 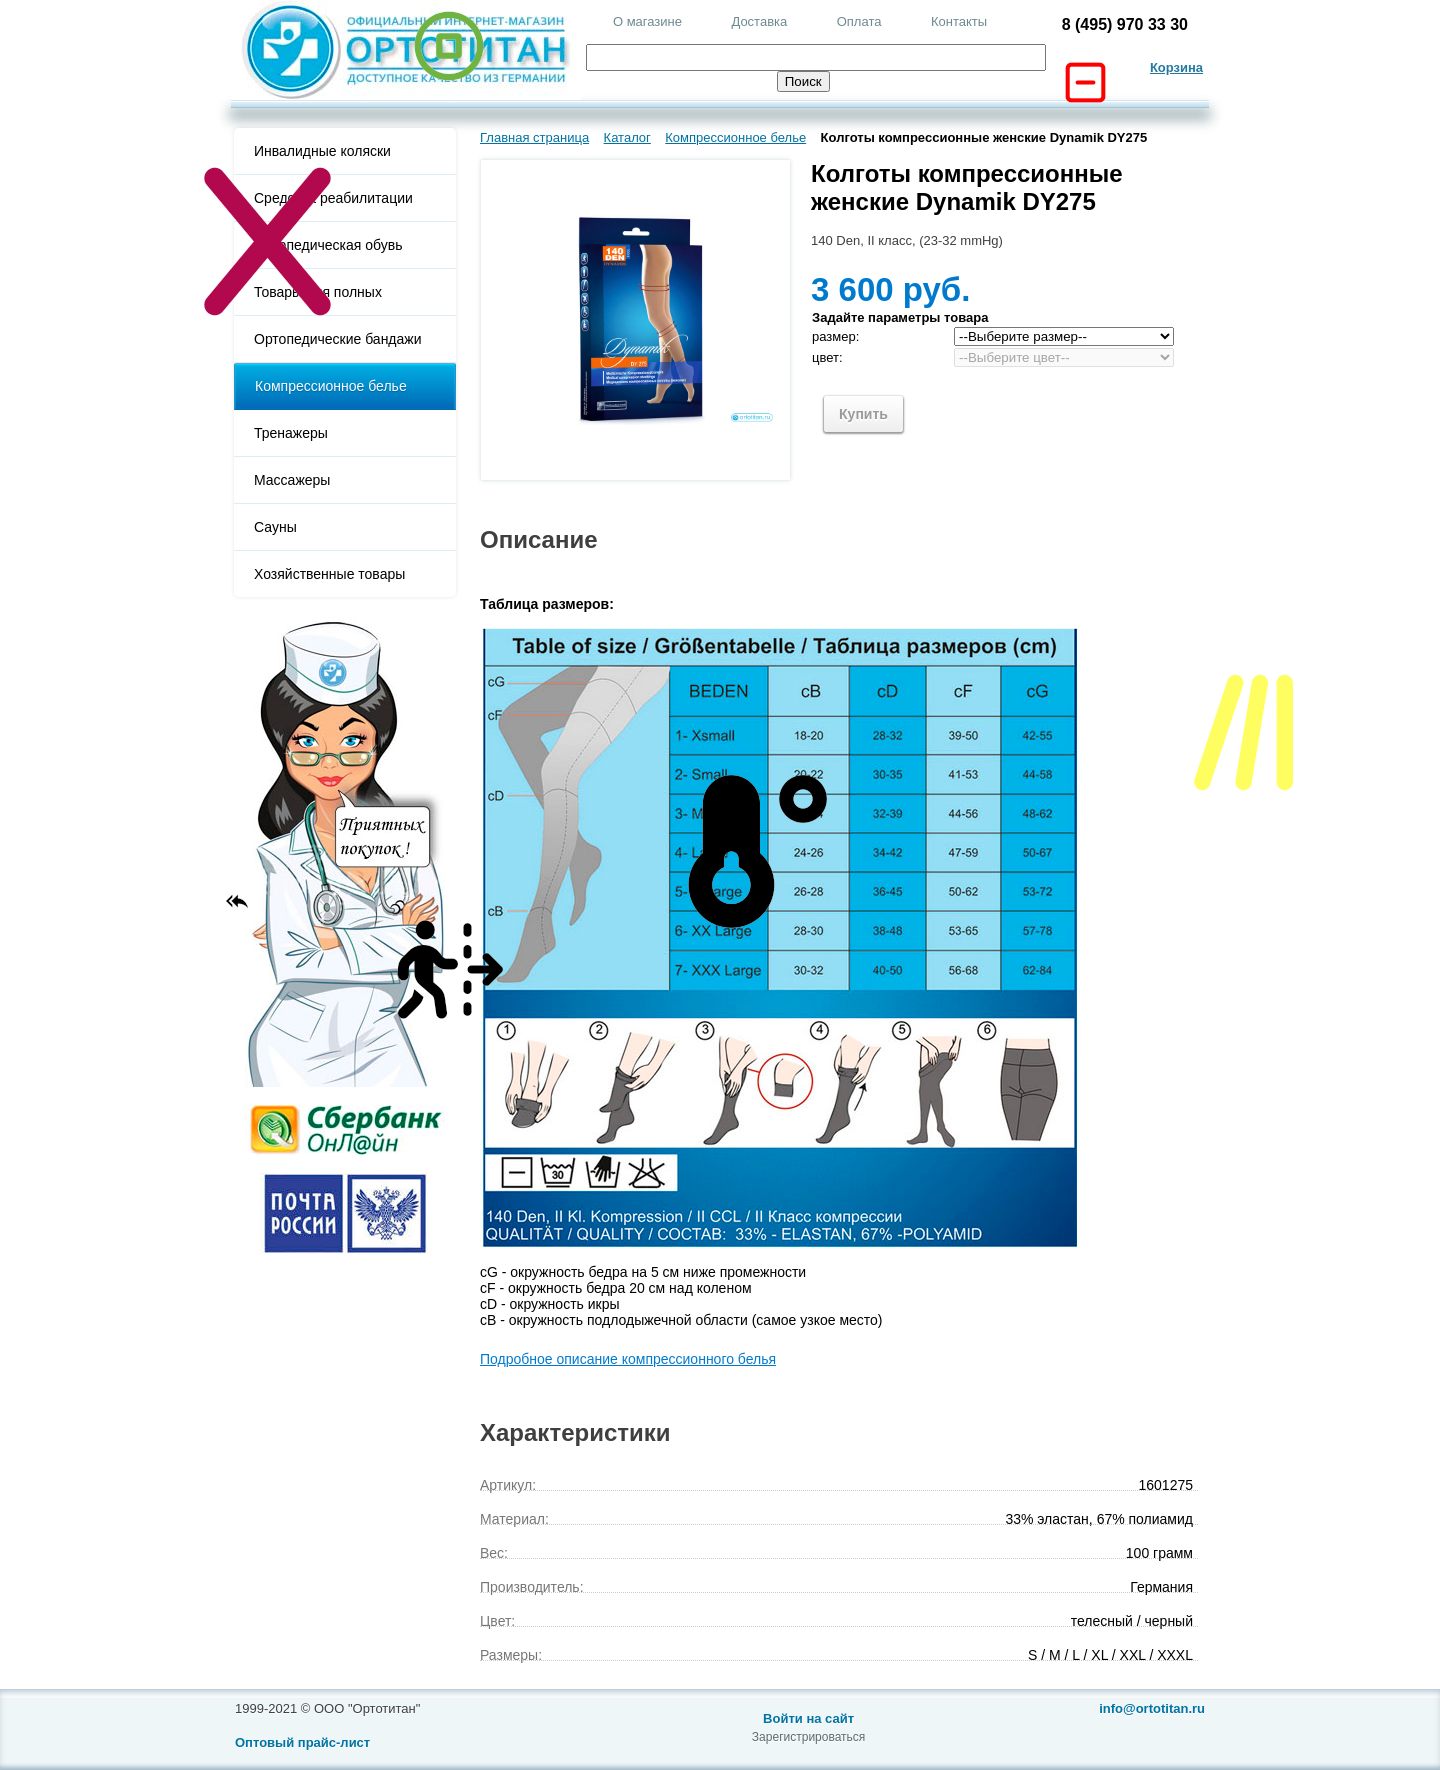 What do you see at coordinates (452, 969) in the screenshot?
I see `exit or leave current area` at bounding box center [452, 969].